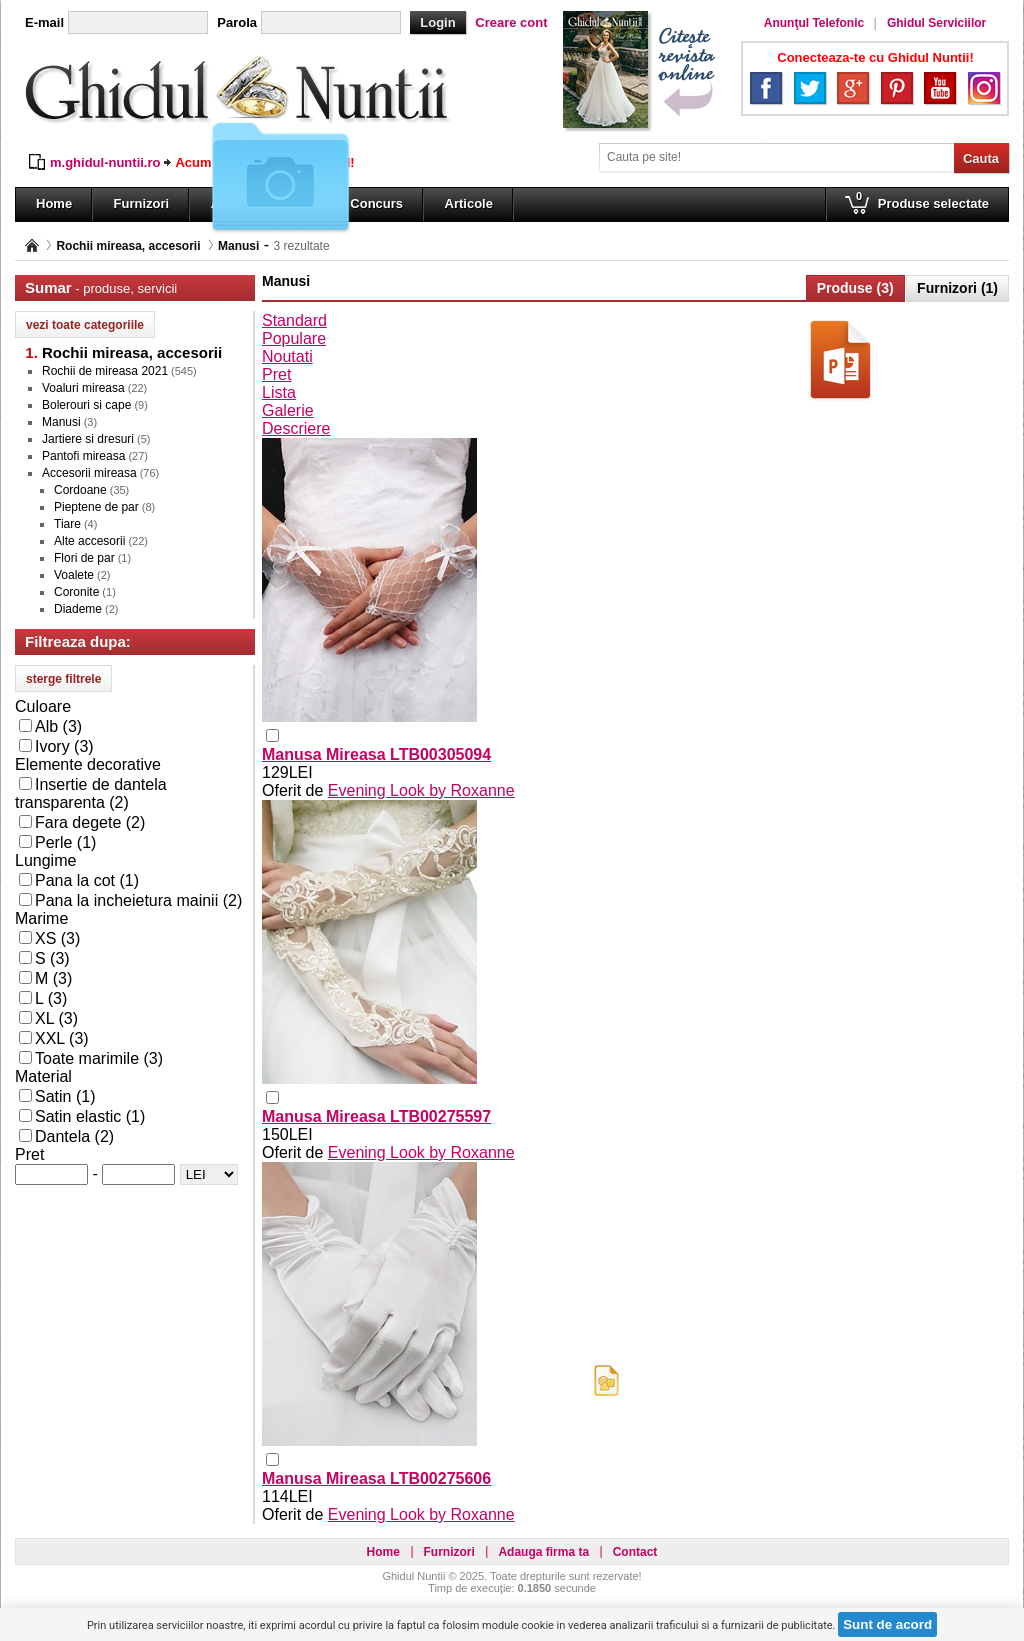  Describe the element at coordinates (606, 1380) in the screenshot. I see `a libreoffice draw document file` at that location.